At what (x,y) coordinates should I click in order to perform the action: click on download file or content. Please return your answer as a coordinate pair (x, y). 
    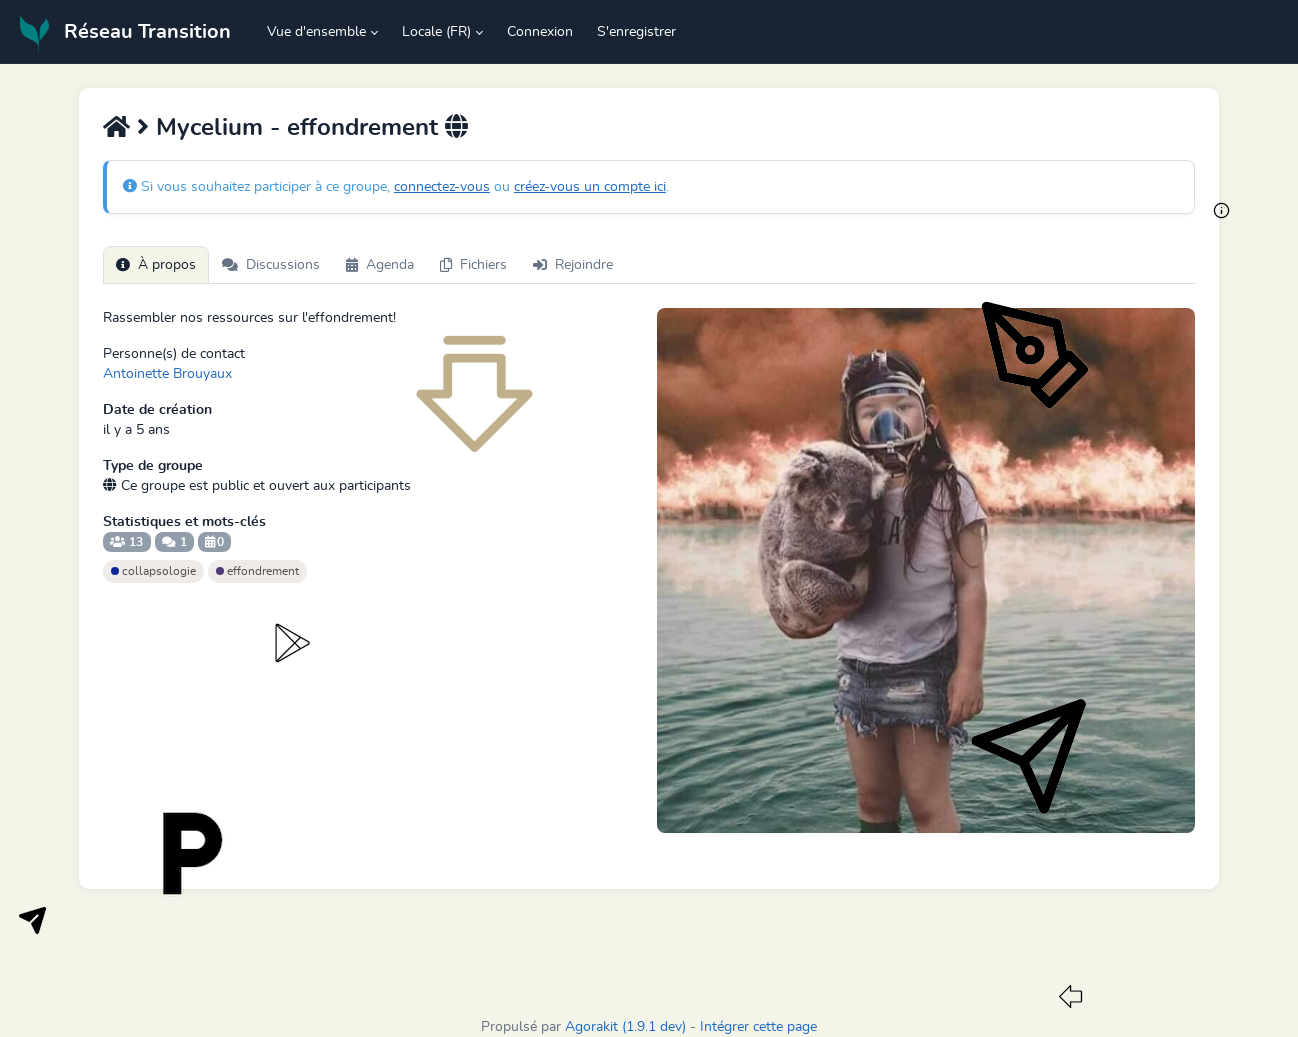
    Looking at the image, I should click on (474, 389).